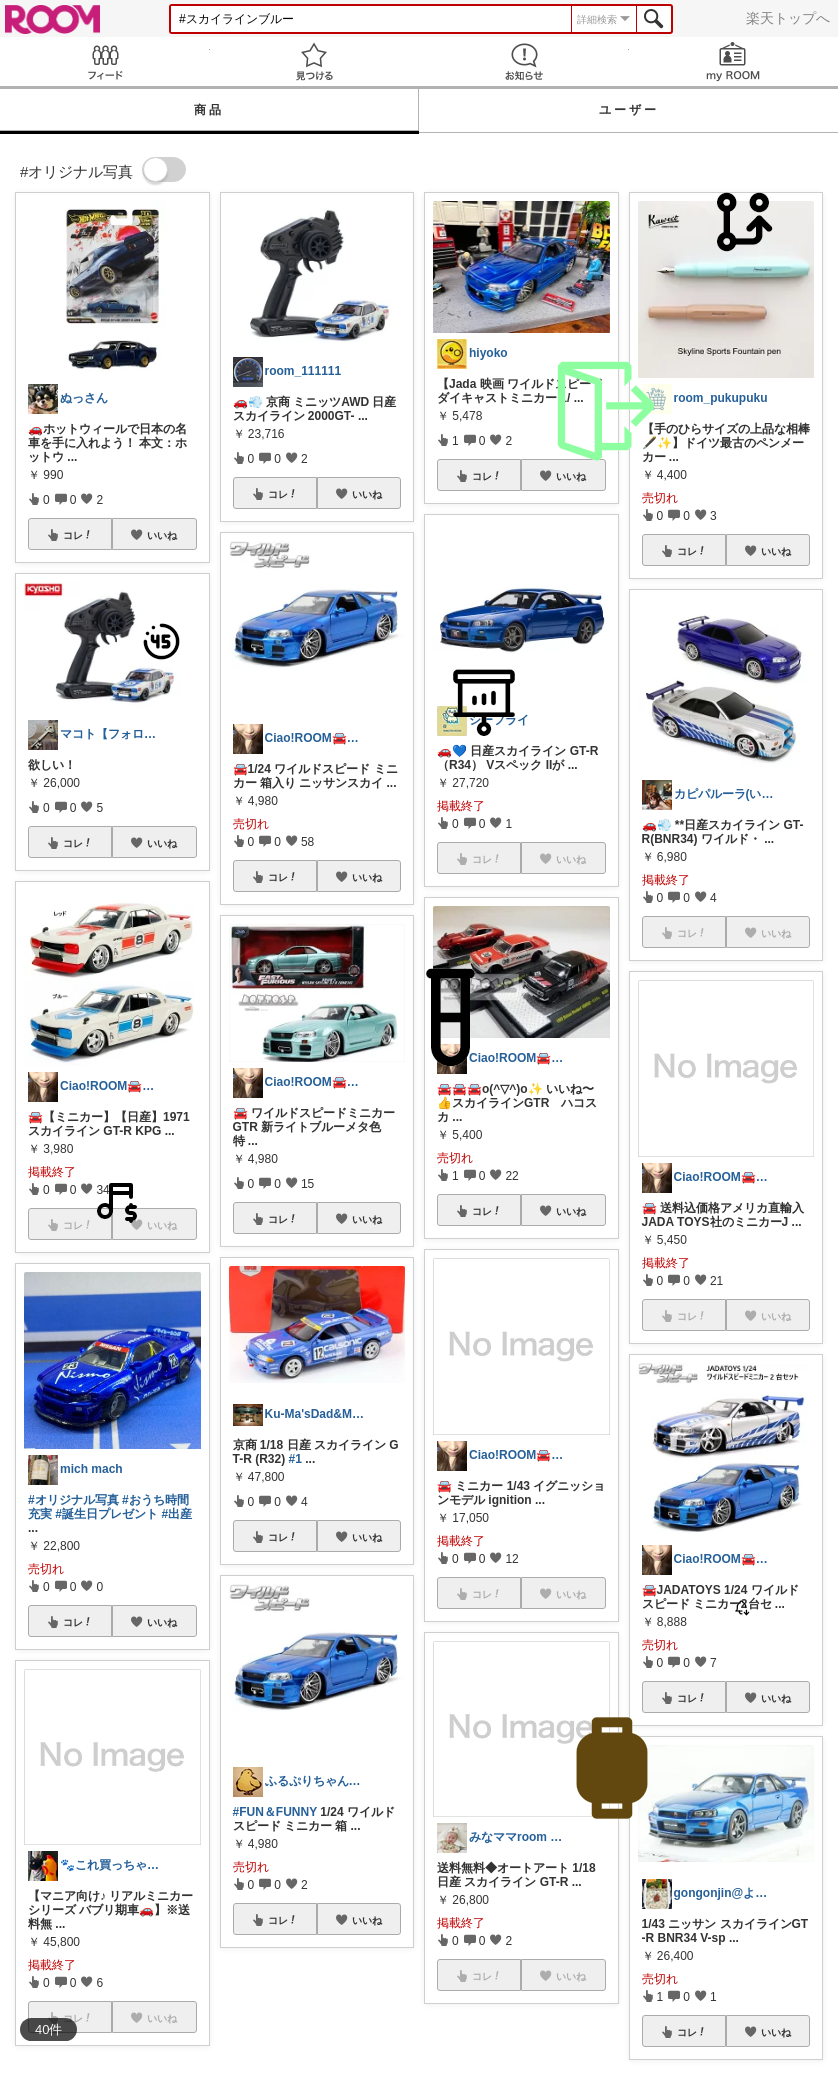 This screenshot has width=838, height=2095. Describe the element at coordinates (450, 1017) in the screenshot. I see `access lab or test results` at that location.